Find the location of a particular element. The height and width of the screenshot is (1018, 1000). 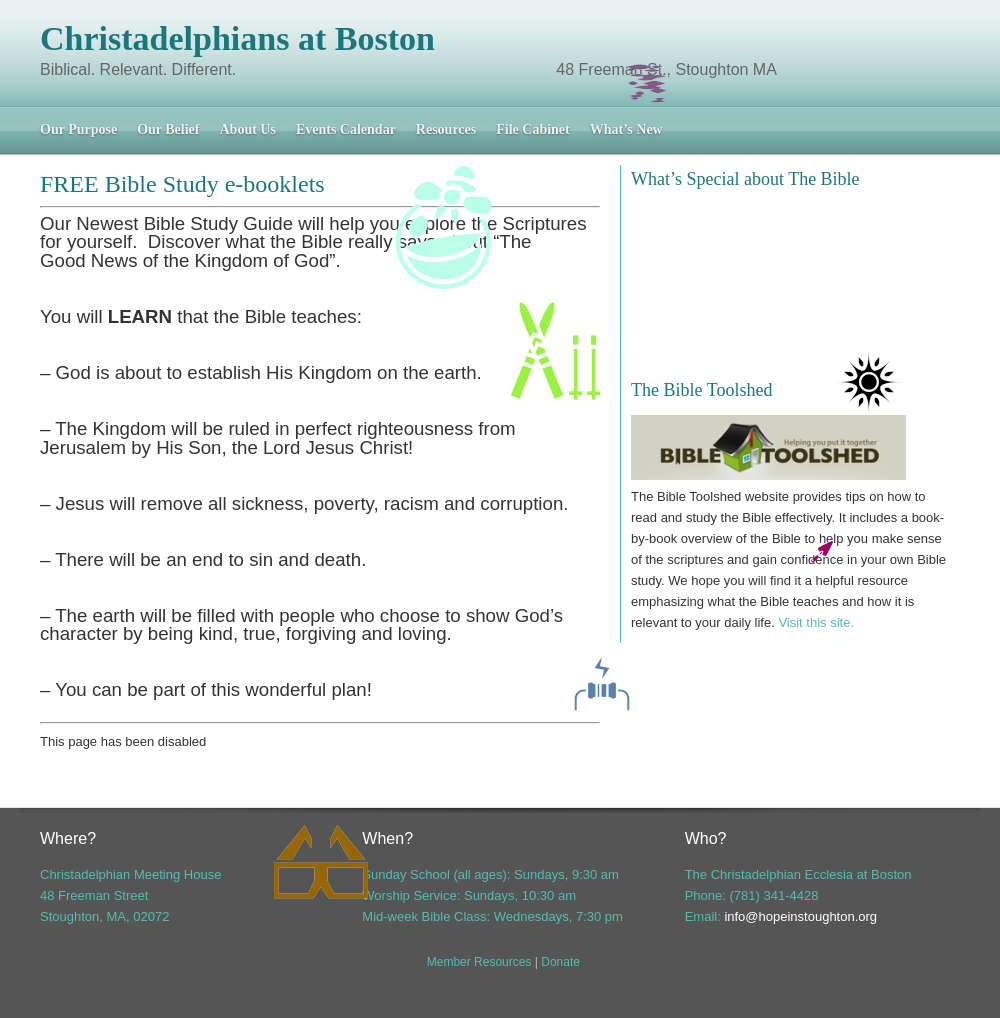

indicates a fire and ice element or dual-type ability is located at coordinates (869, 382).